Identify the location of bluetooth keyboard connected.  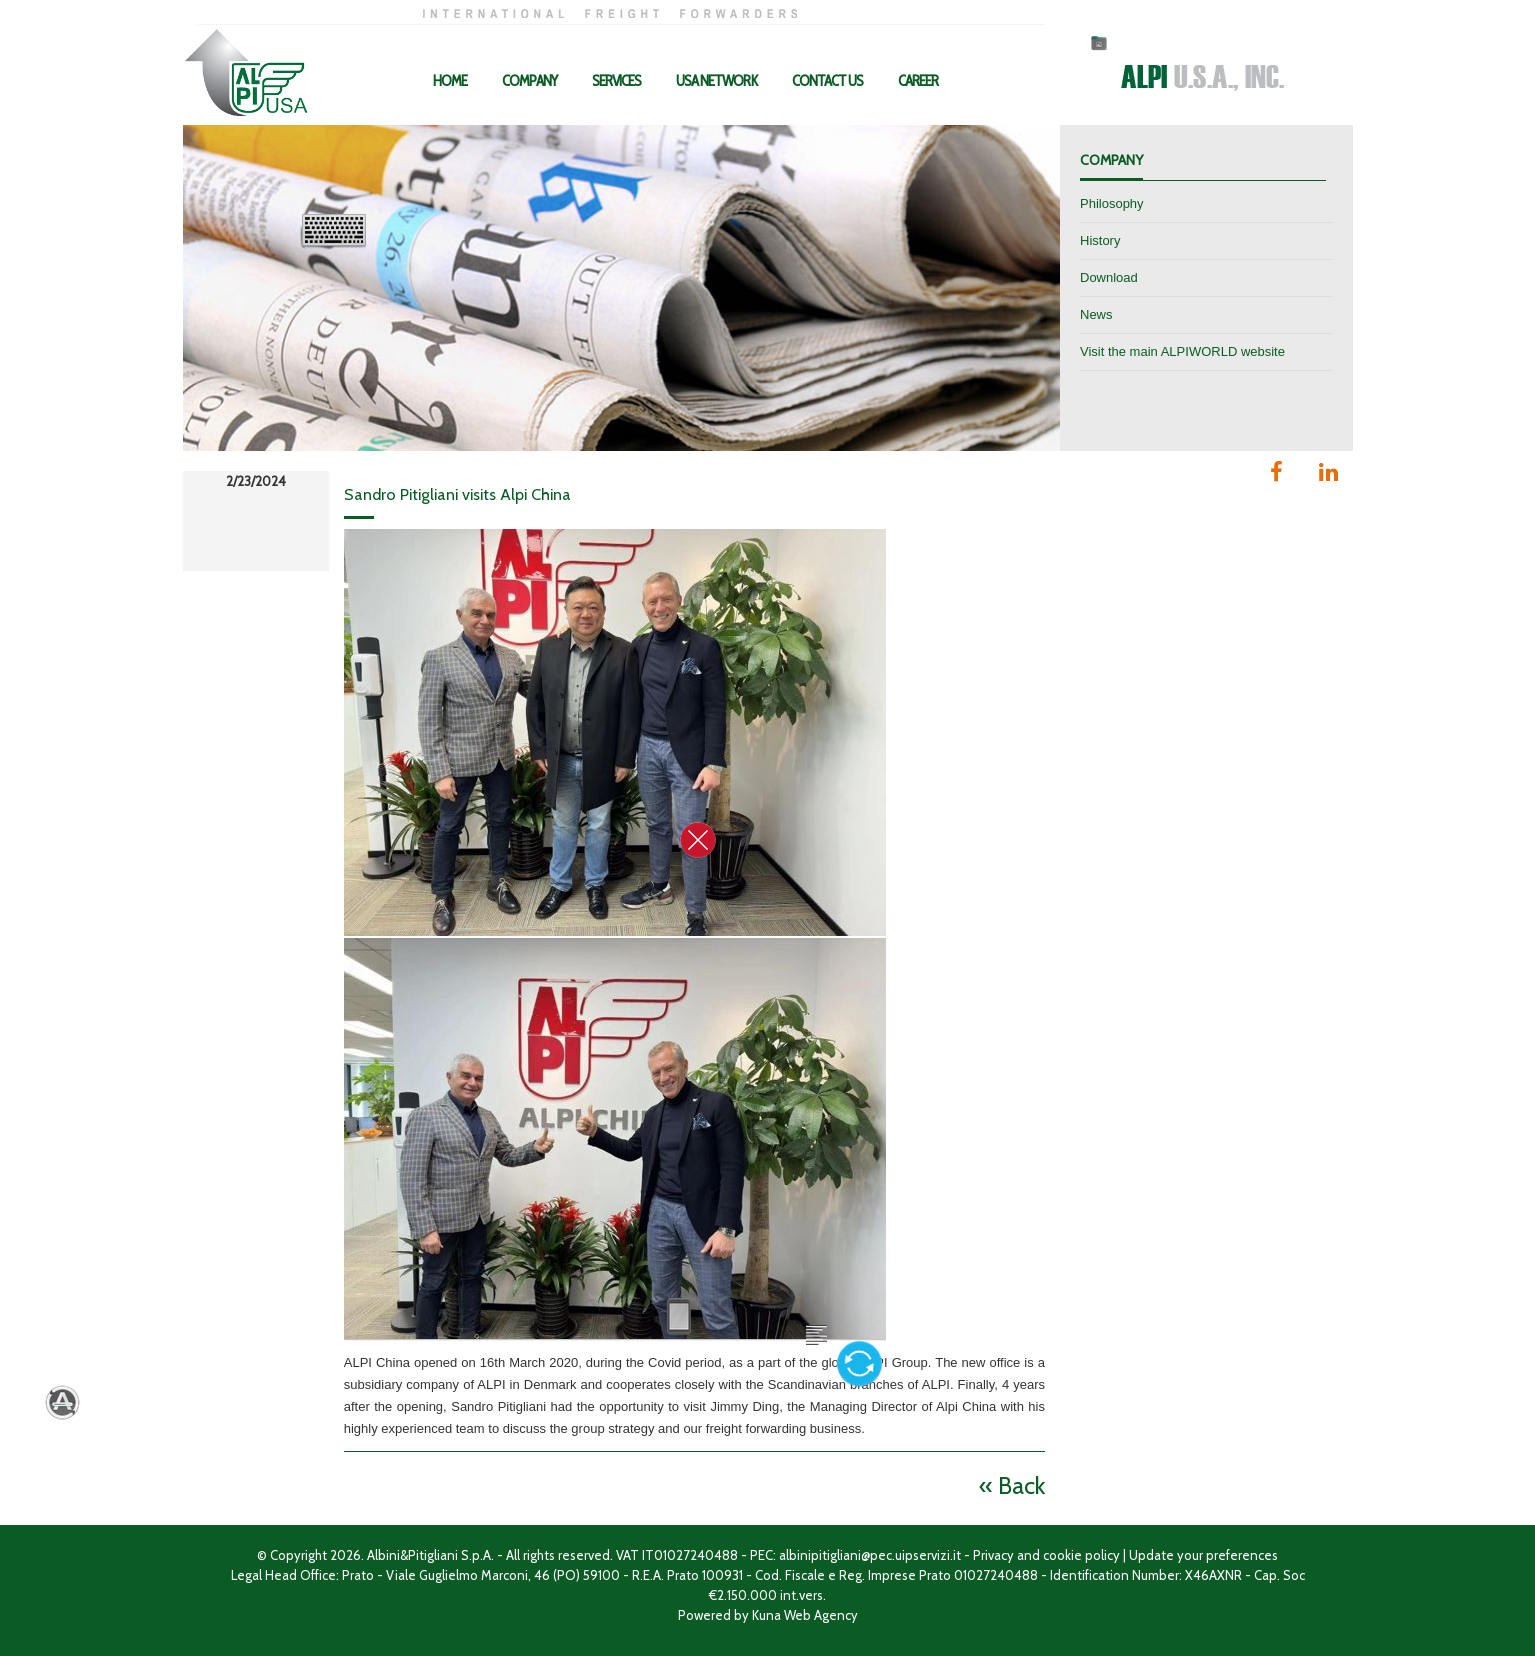
(334, 230).